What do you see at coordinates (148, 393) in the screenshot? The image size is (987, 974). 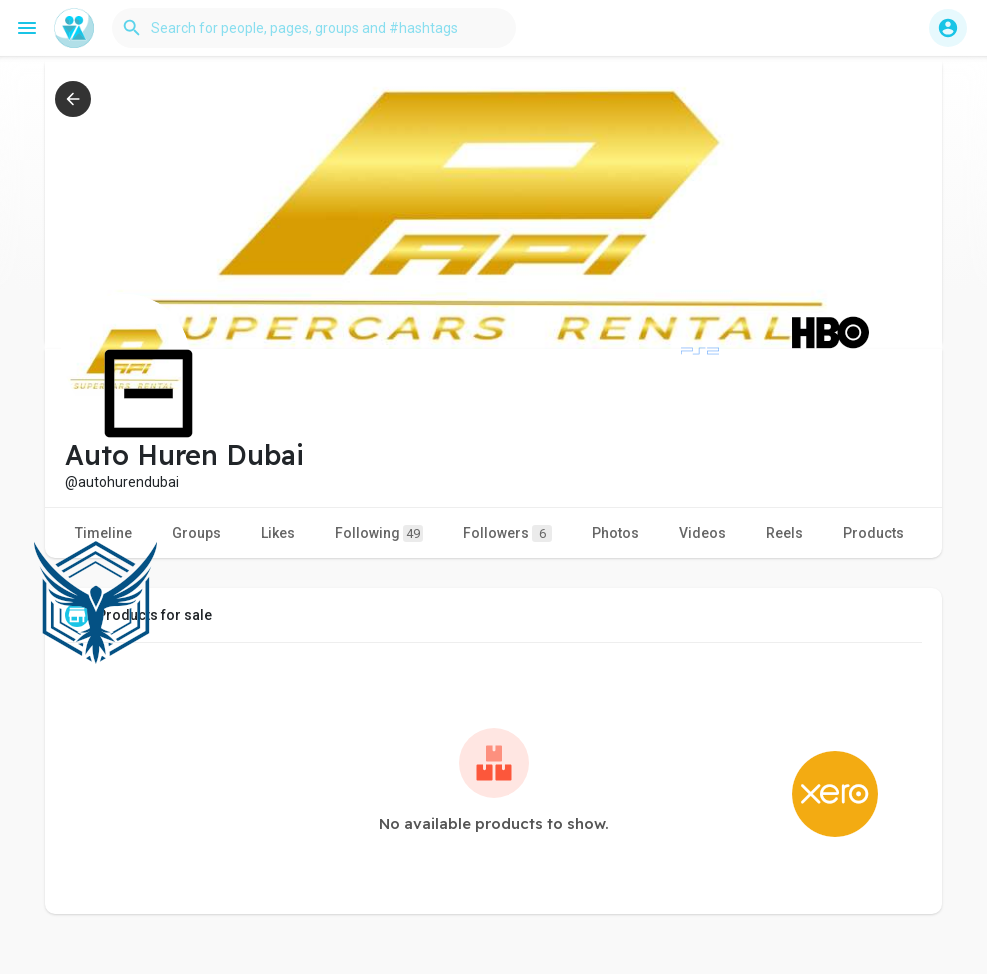 I see `indicates a partially selected state in a list` at bounding box center [148, 393].